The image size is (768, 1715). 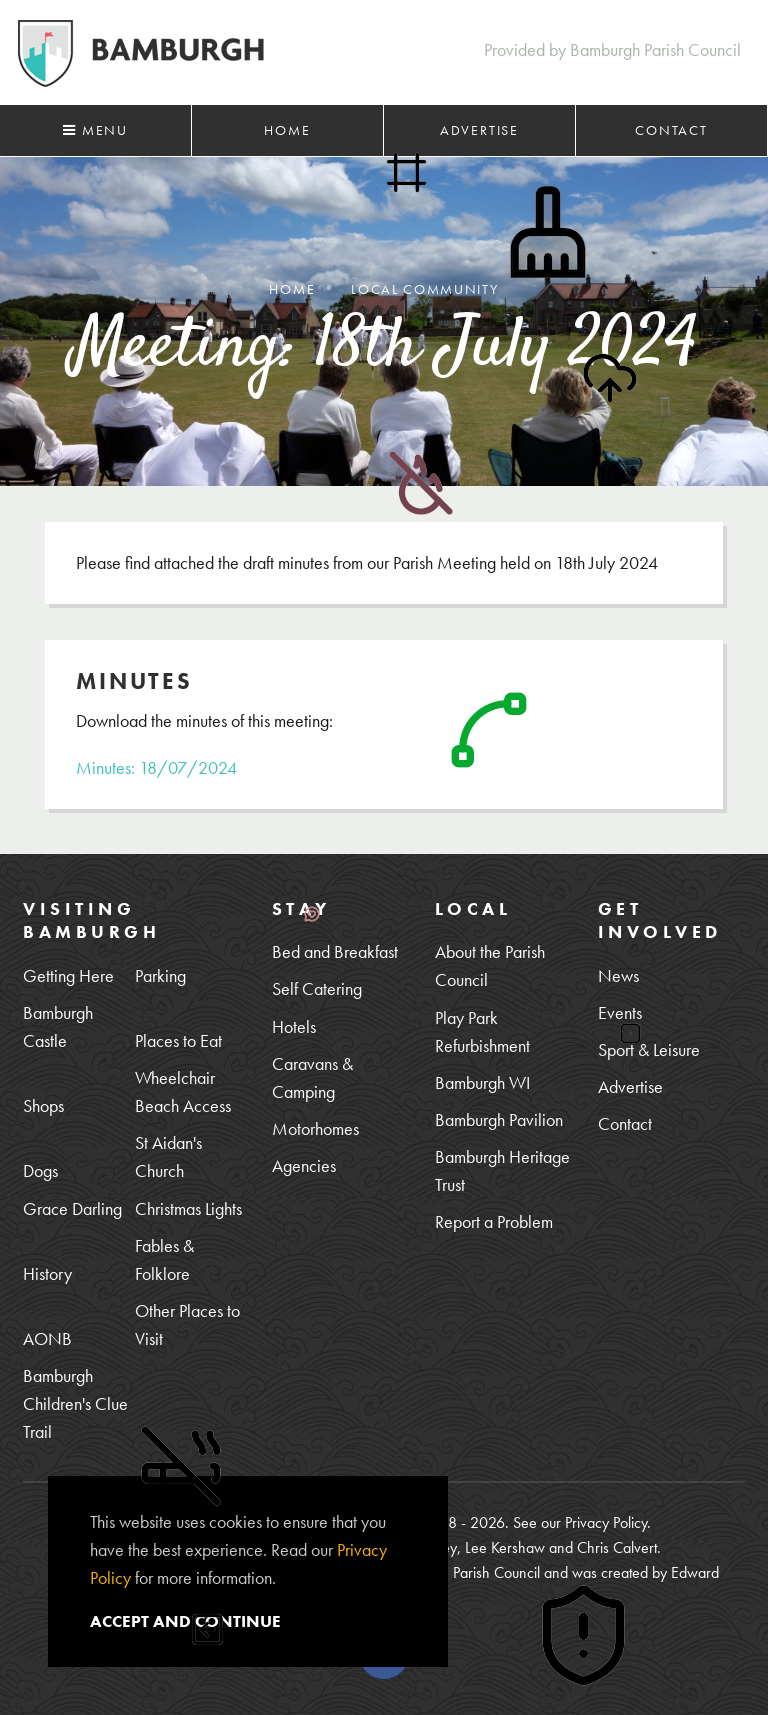 I want to click on go back to the previous screen, so click(x=207, y=1629).